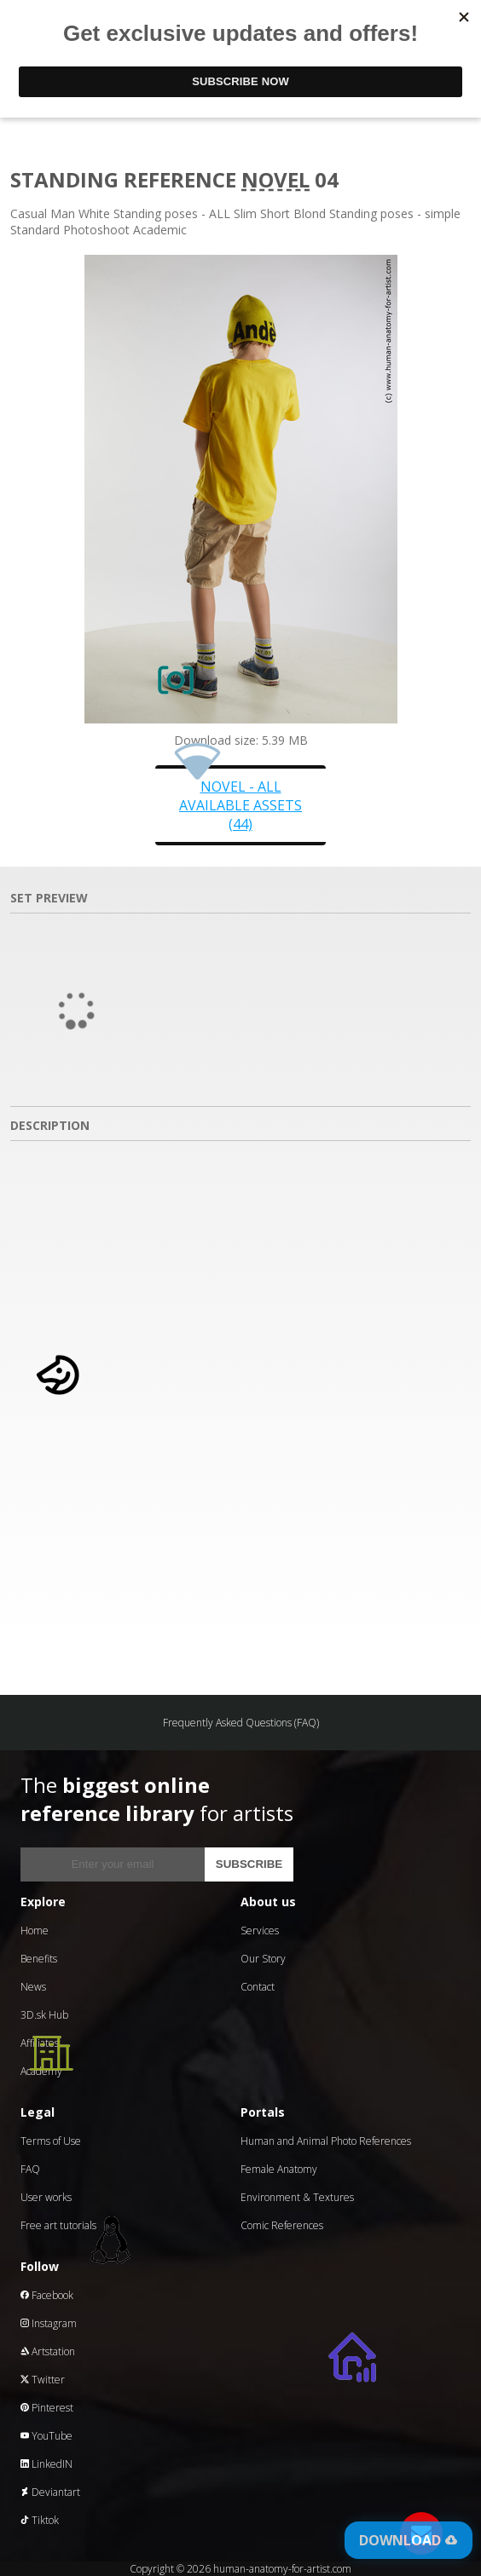  What do you see at coordinates (49, 2053) in the screenshot?
I see `view office or workplace location` at bounding box center [49, 2053].